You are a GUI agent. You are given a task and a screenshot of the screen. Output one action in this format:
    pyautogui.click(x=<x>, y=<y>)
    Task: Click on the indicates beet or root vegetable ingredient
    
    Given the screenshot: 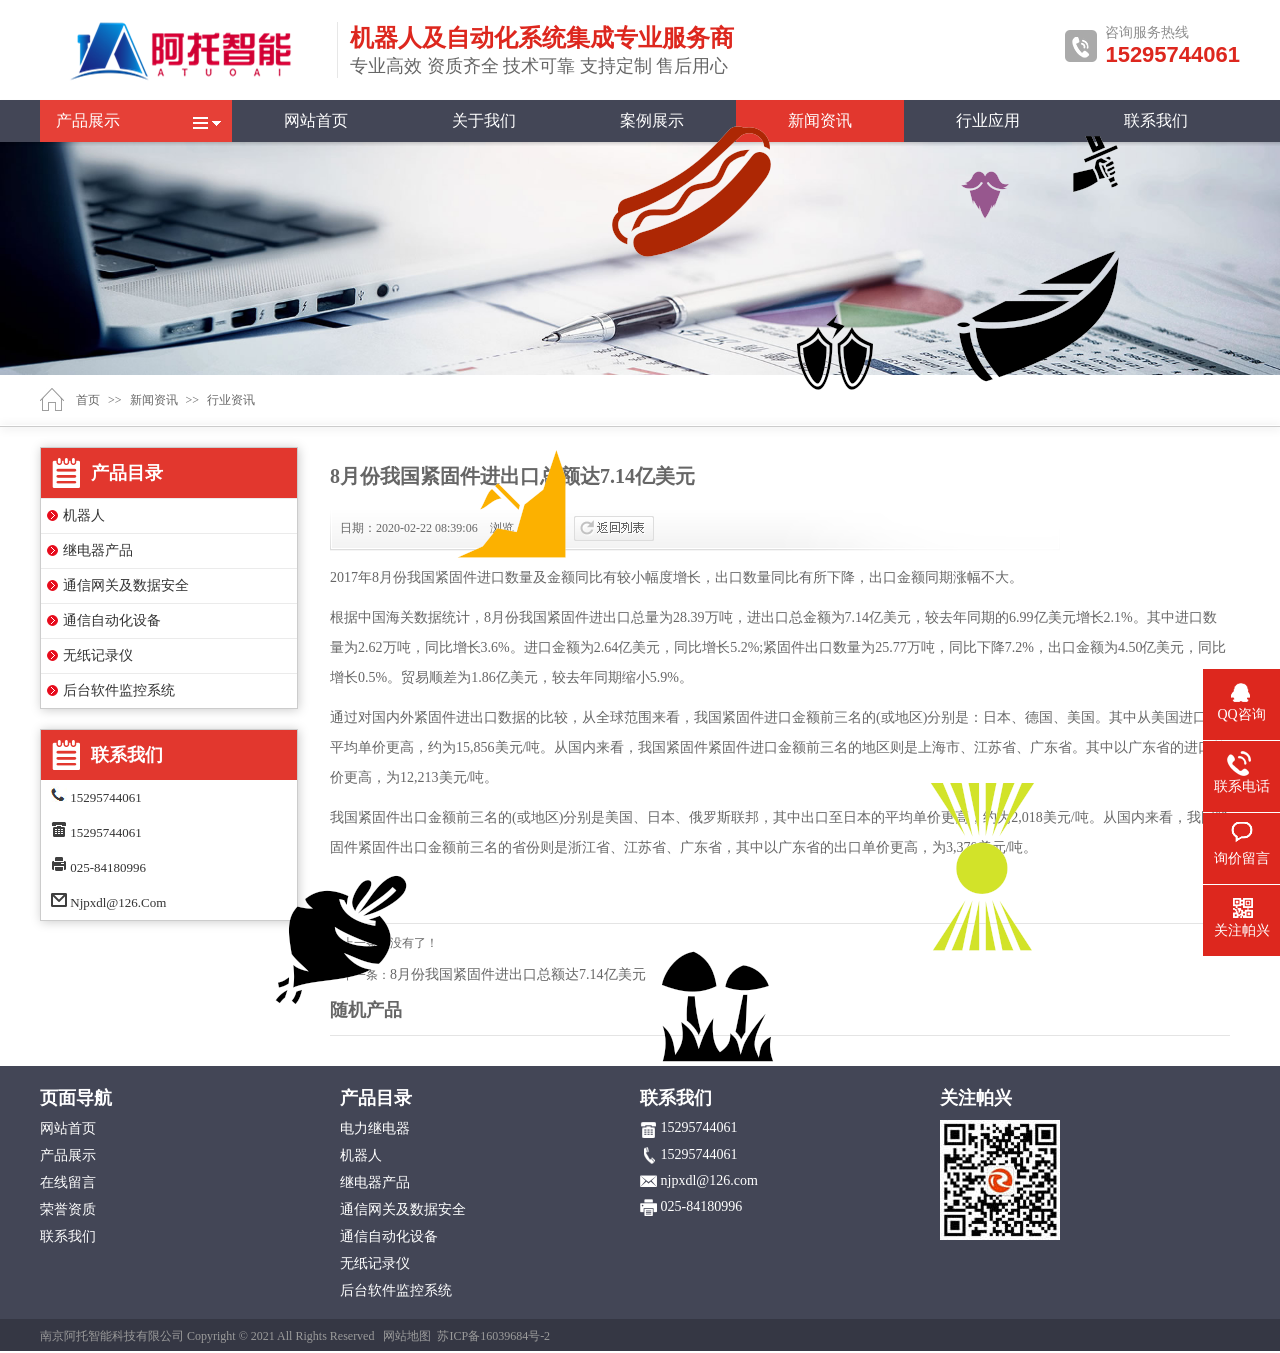 What is the action you would take?
    pyautogui.click(x=341, y=940)
    